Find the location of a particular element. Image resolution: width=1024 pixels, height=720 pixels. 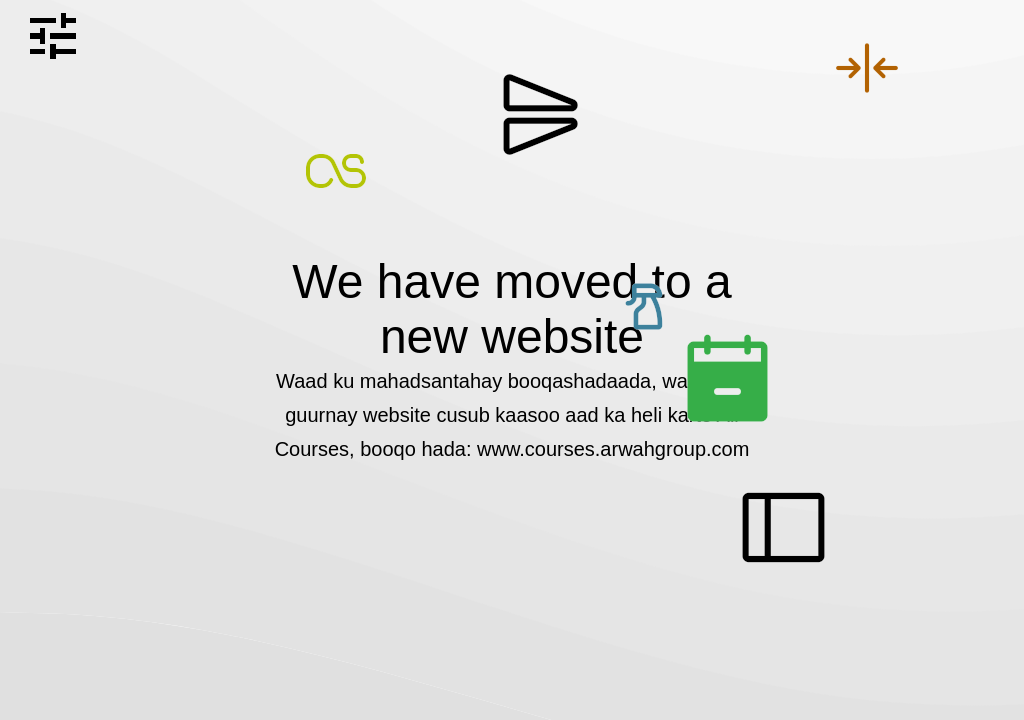

access cleaning or housekeeping tools is located at coordinates (645, 306).